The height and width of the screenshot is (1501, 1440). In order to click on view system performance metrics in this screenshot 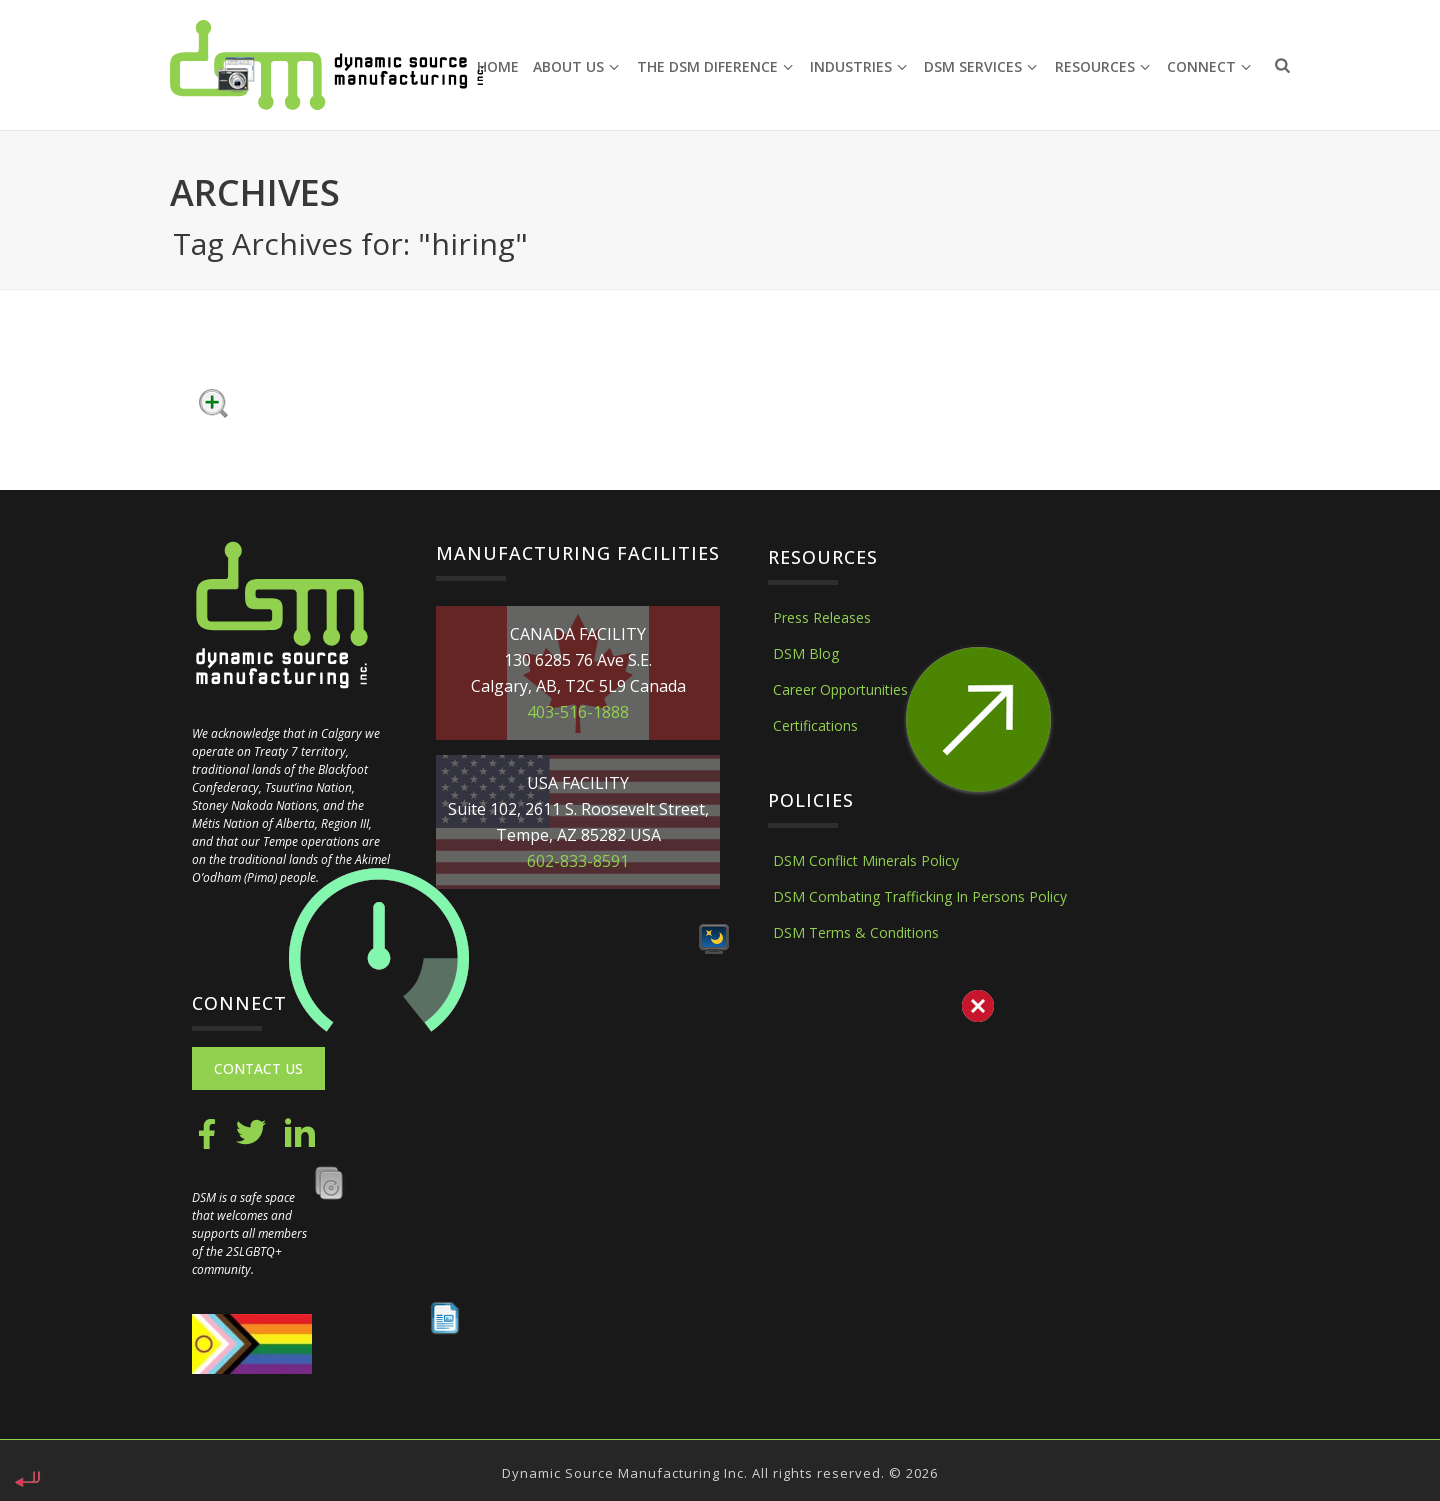, I will do `click(379, 947)`.